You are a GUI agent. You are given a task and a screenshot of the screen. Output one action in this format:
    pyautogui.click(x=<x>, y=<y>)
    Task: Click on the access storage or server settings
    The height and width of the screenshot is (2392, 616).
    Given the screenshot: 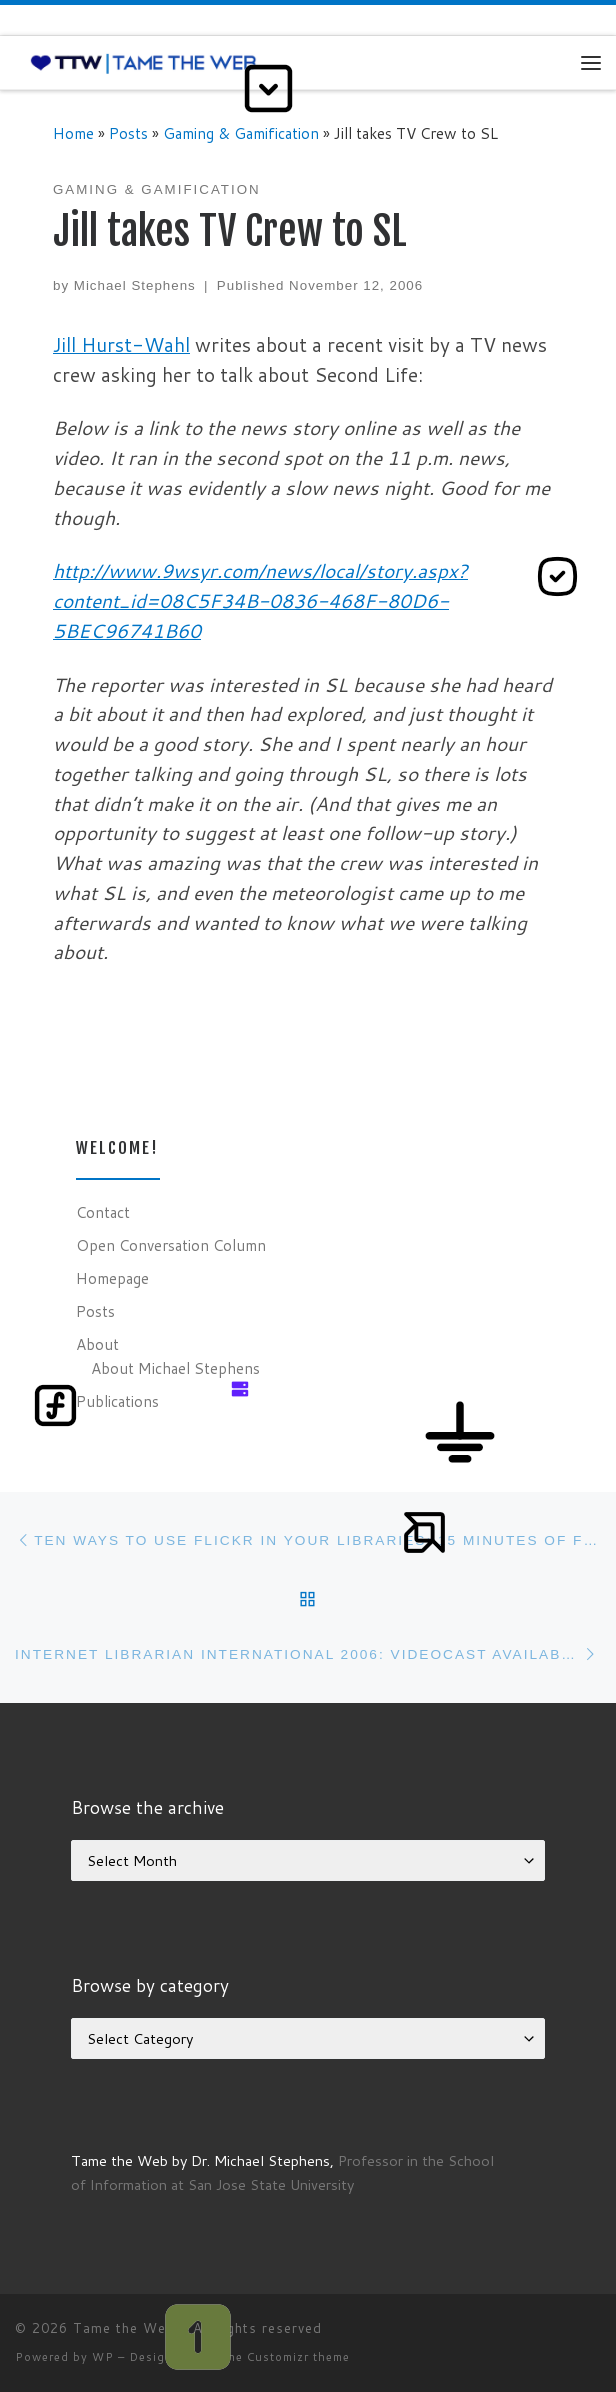 What is the action you would take?
    pyautogui.click(x=240, y=1389)
    